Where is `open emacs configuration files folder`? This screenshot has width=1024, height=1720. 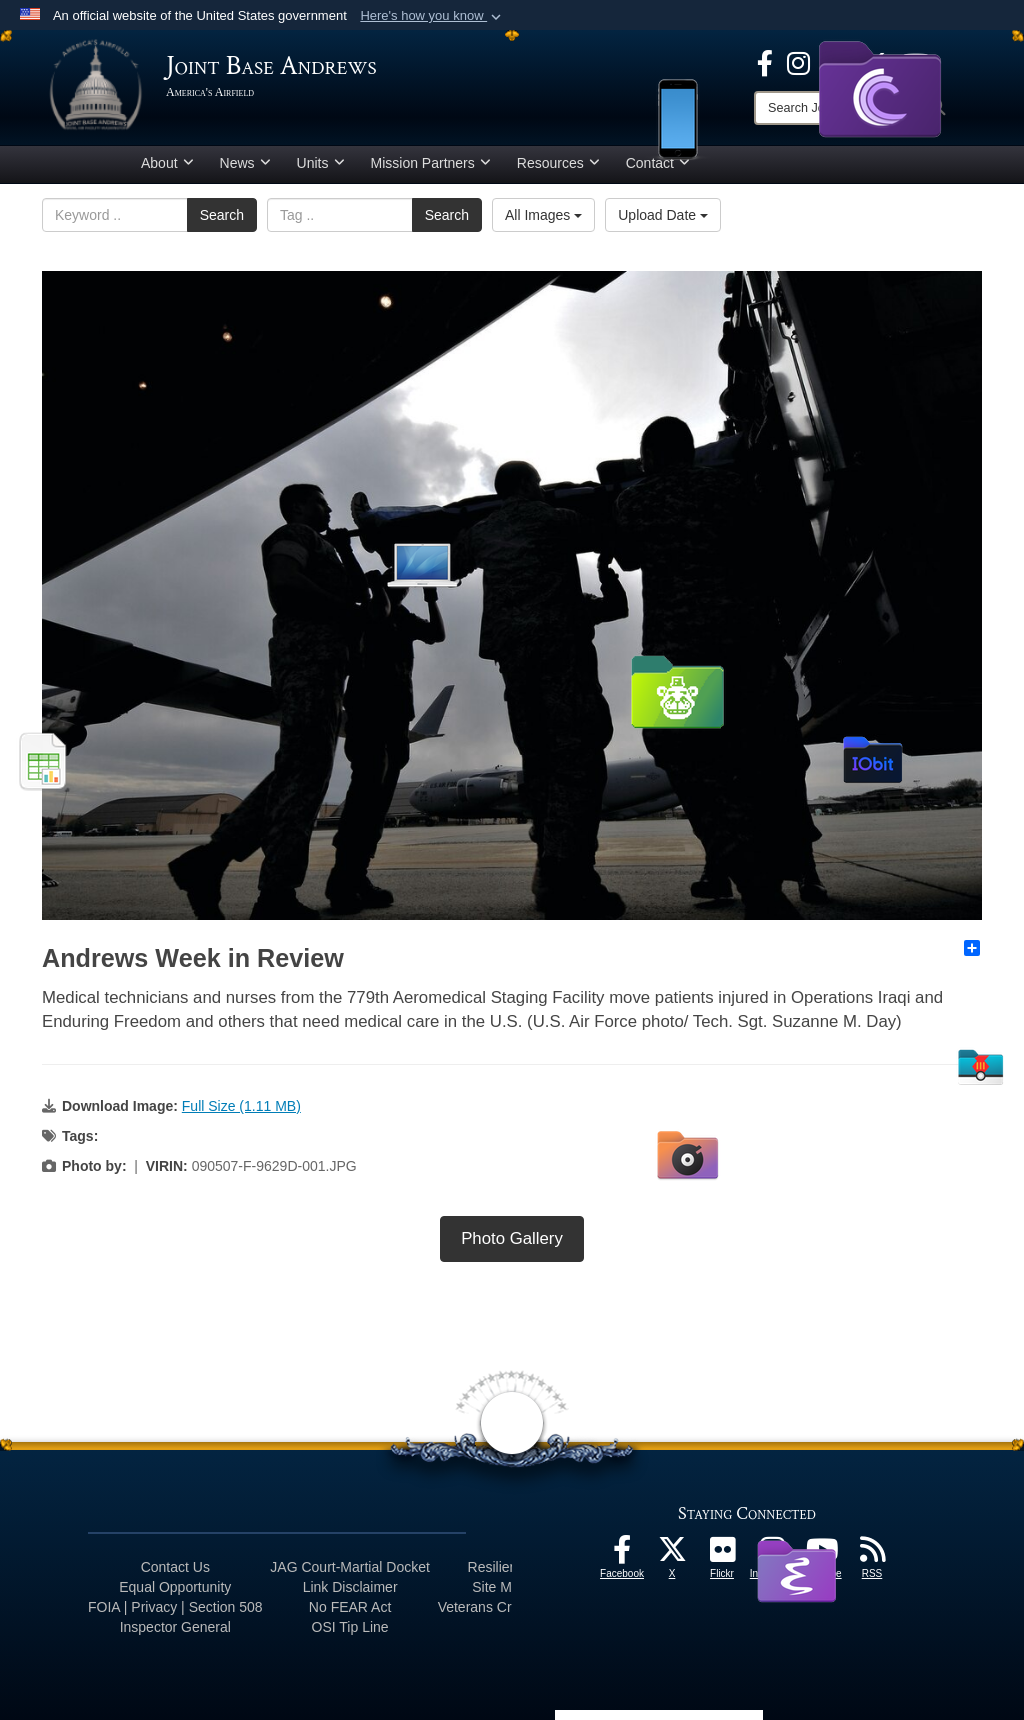
open emacs configuration files folder is located at coordinates (796, 1573).